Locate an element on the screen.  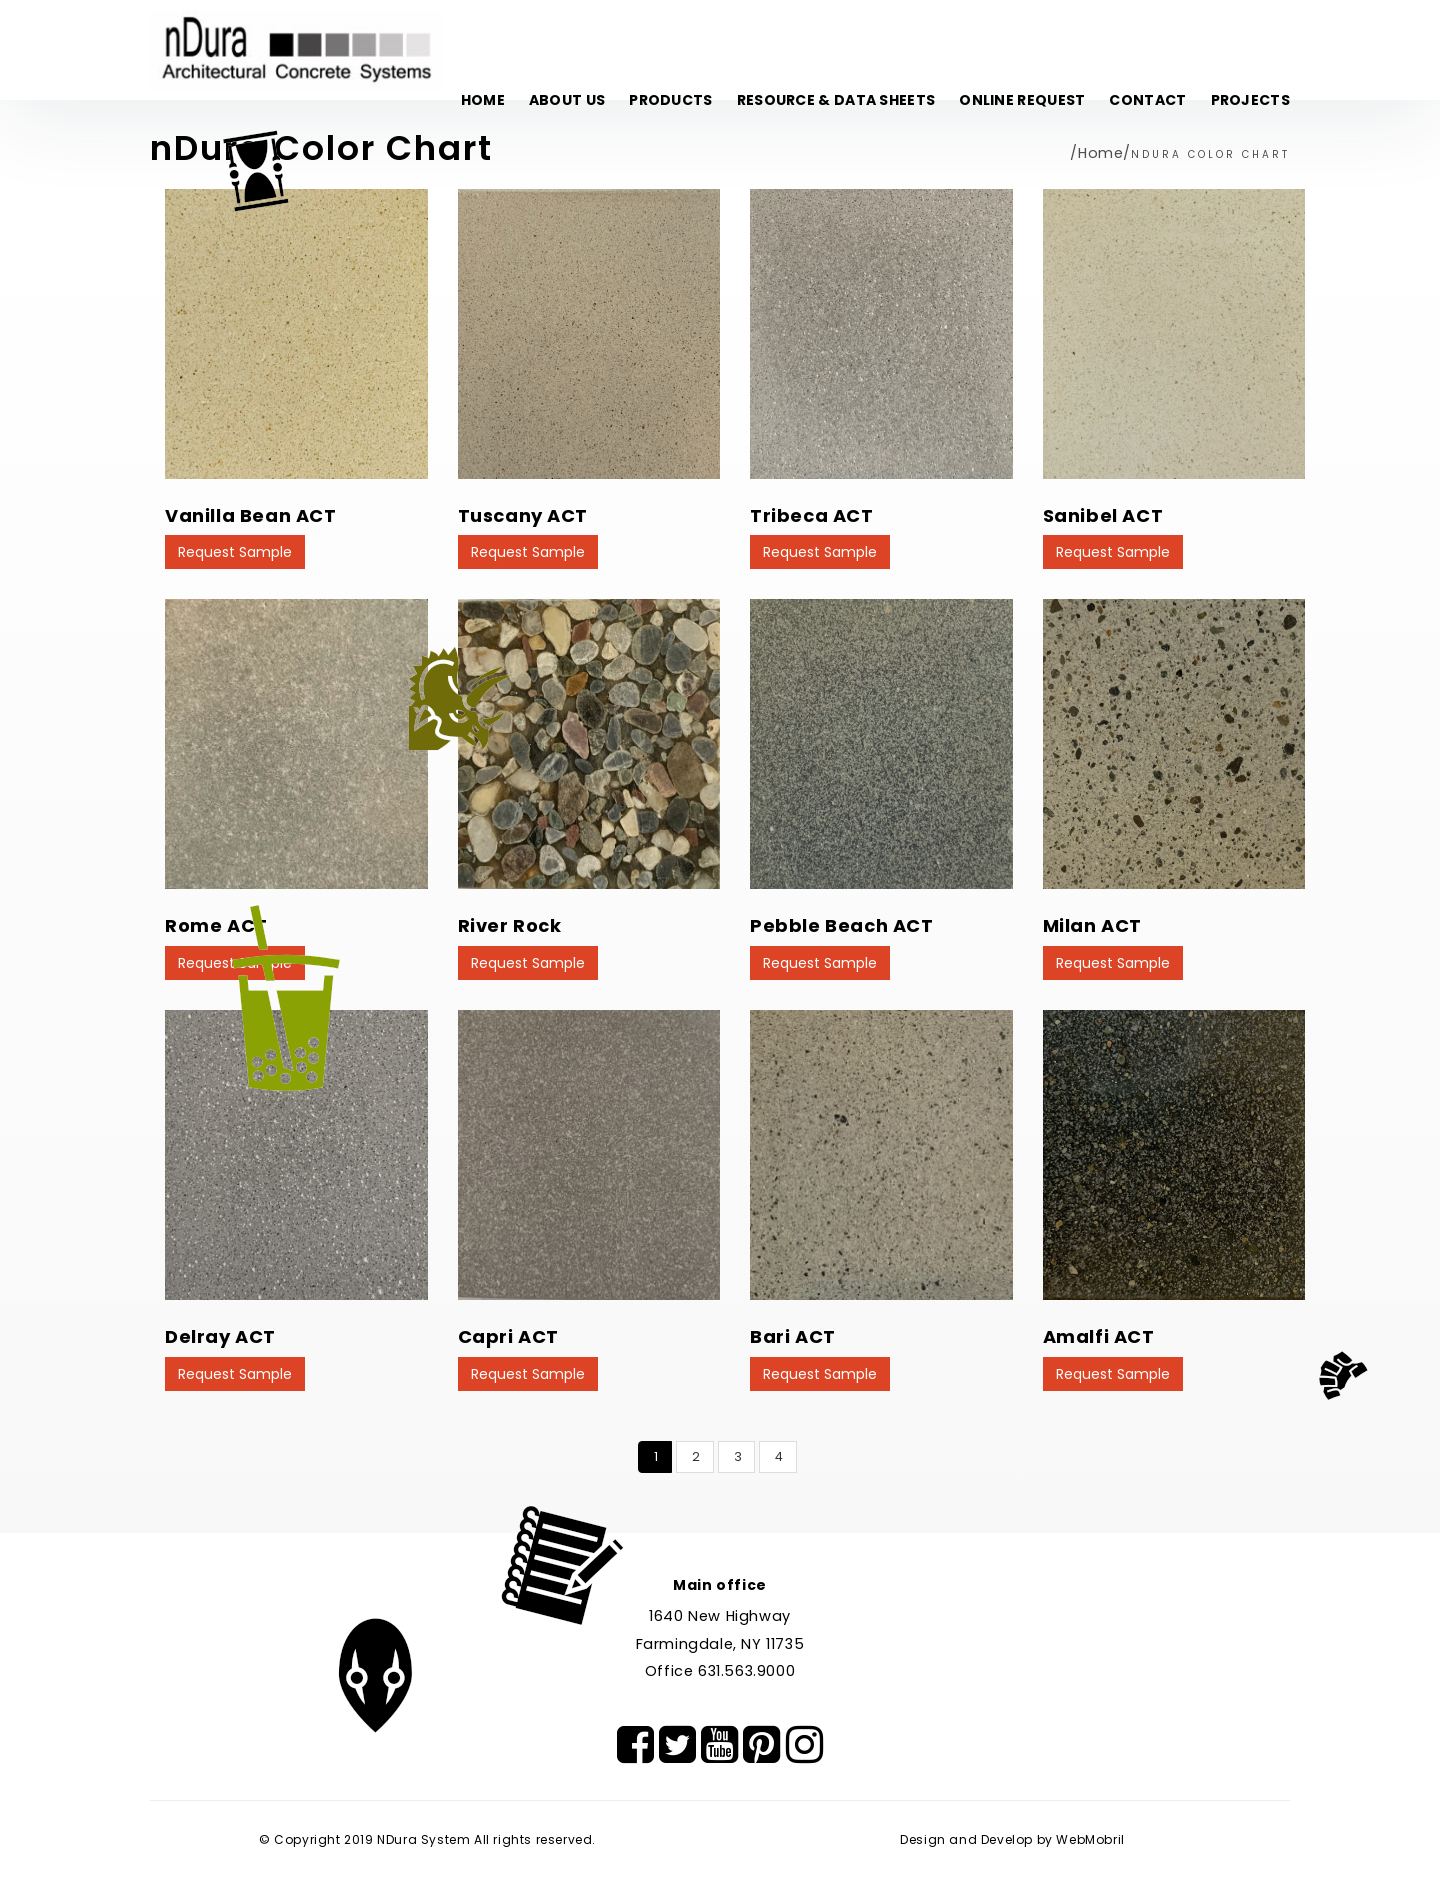
timer has expired or run out is located at coordinates (254, 171).